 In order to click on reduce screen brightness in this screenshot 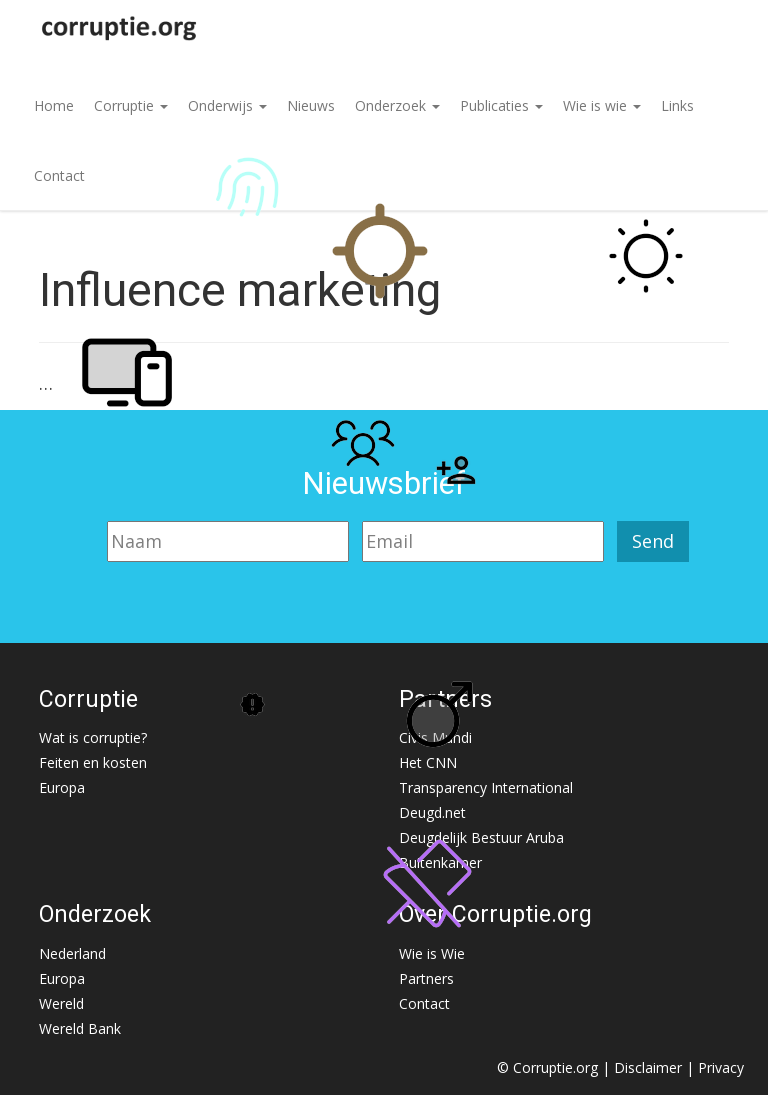, I will do `click(646, 256)`.